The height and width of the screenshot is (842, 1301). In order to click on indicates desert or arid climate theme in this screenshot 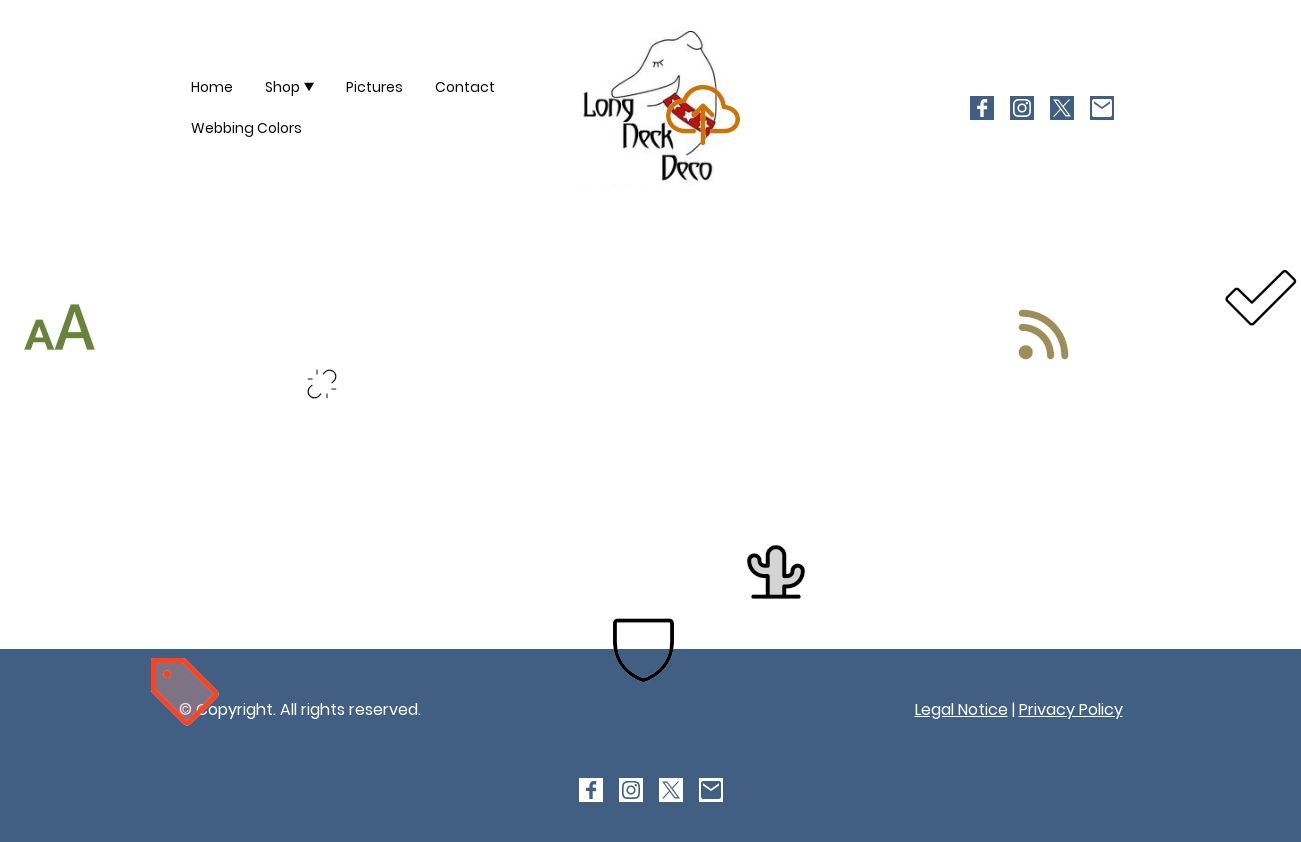, I will do `click(776, 574)`.